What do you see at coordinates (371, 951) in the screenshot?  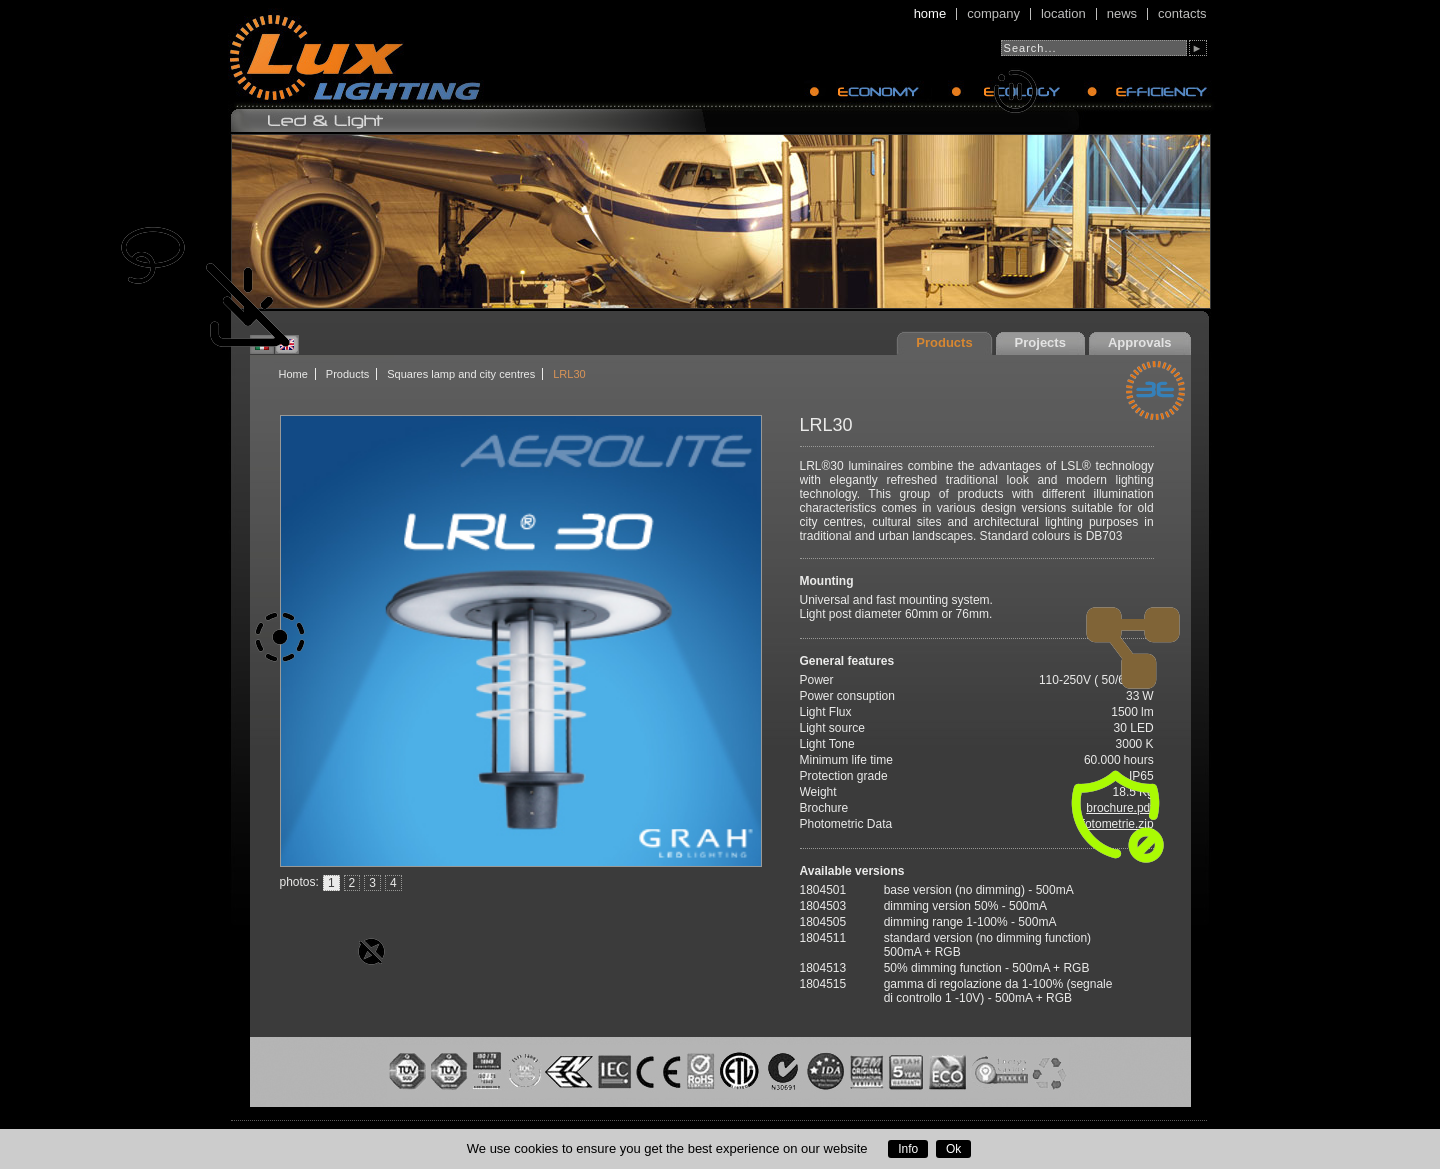 I see `disable compass or navigation features` at bounding box center [371, 951].